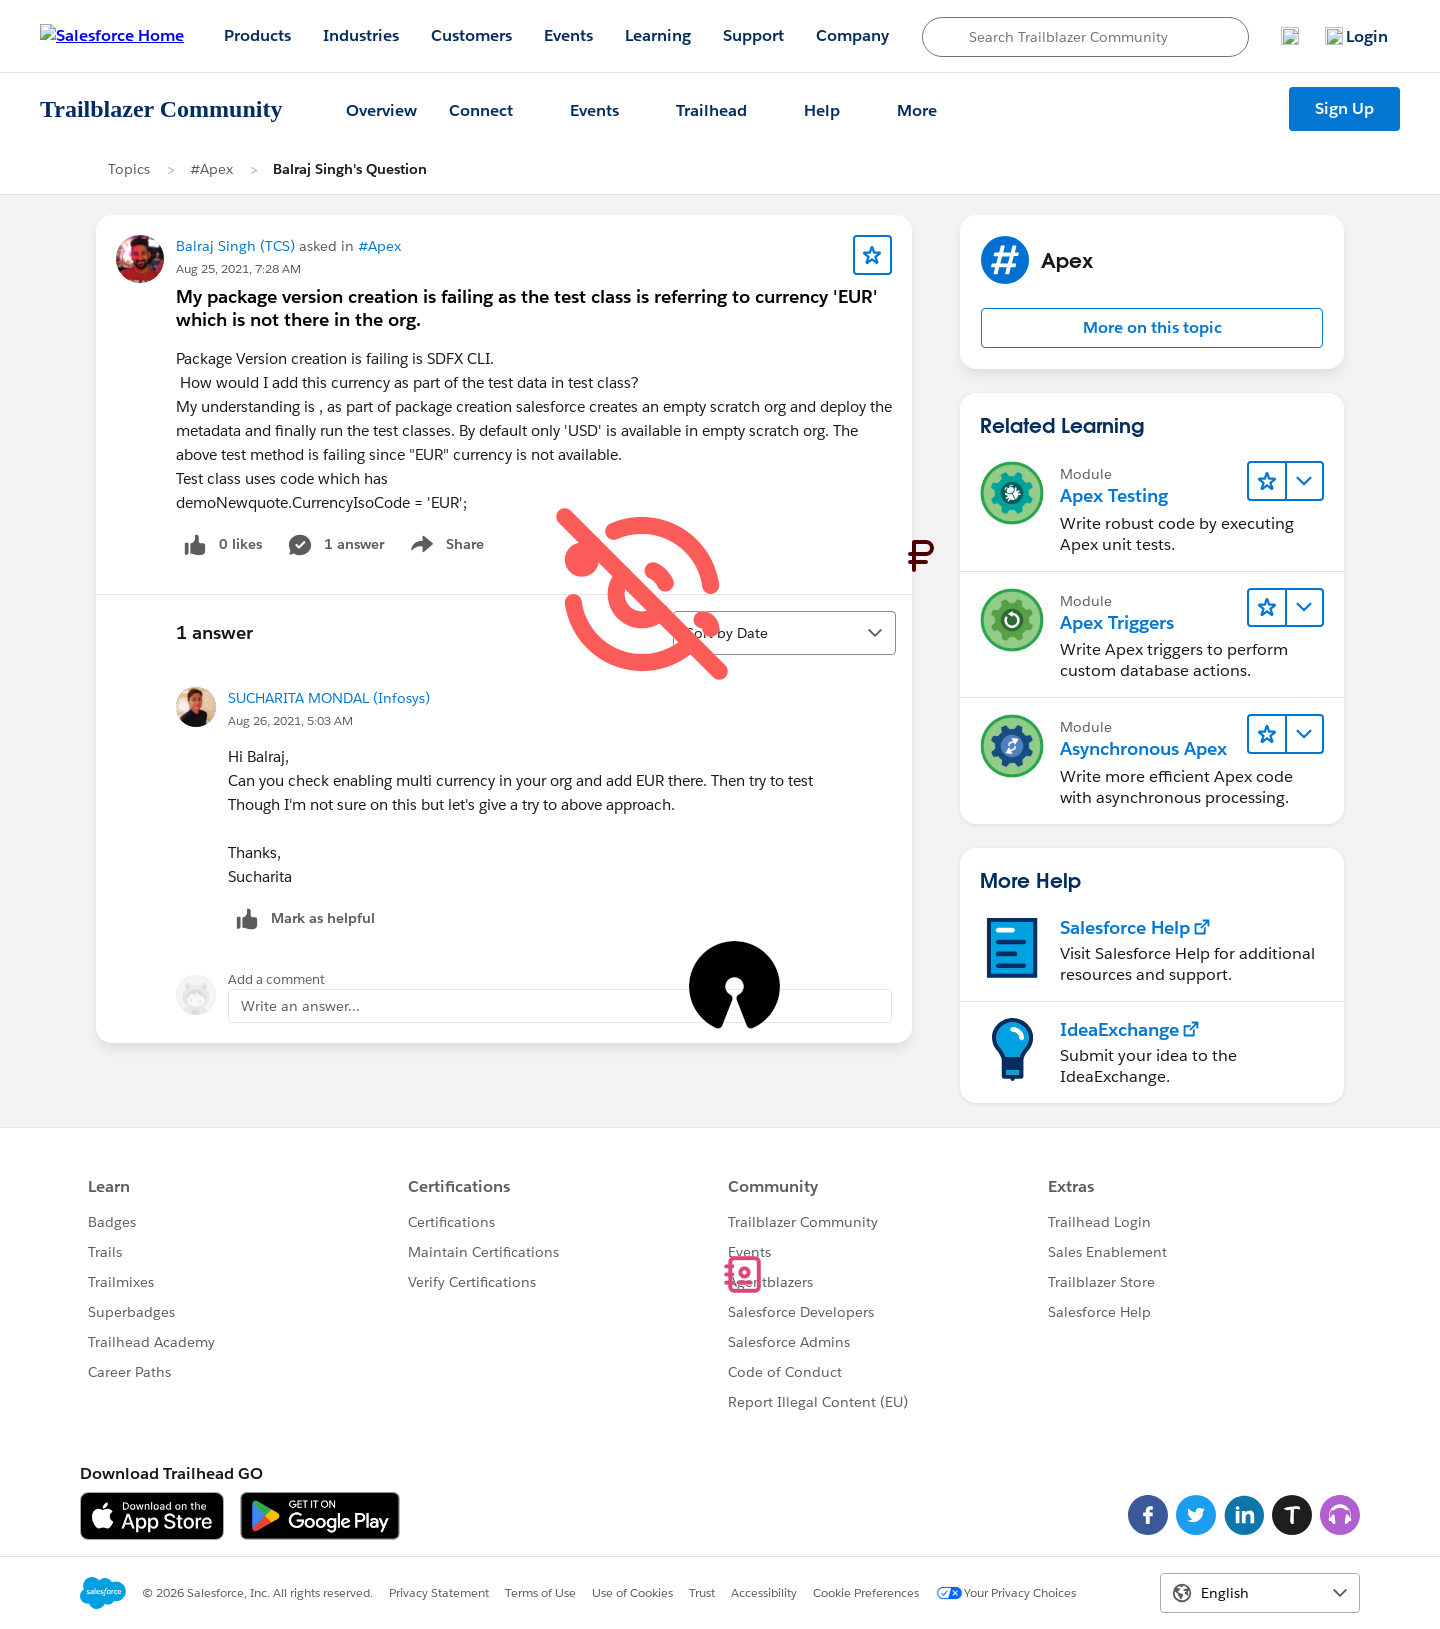 The image size is (1440, 1629). I want to click on open your contacts list, so click(742, 1274).